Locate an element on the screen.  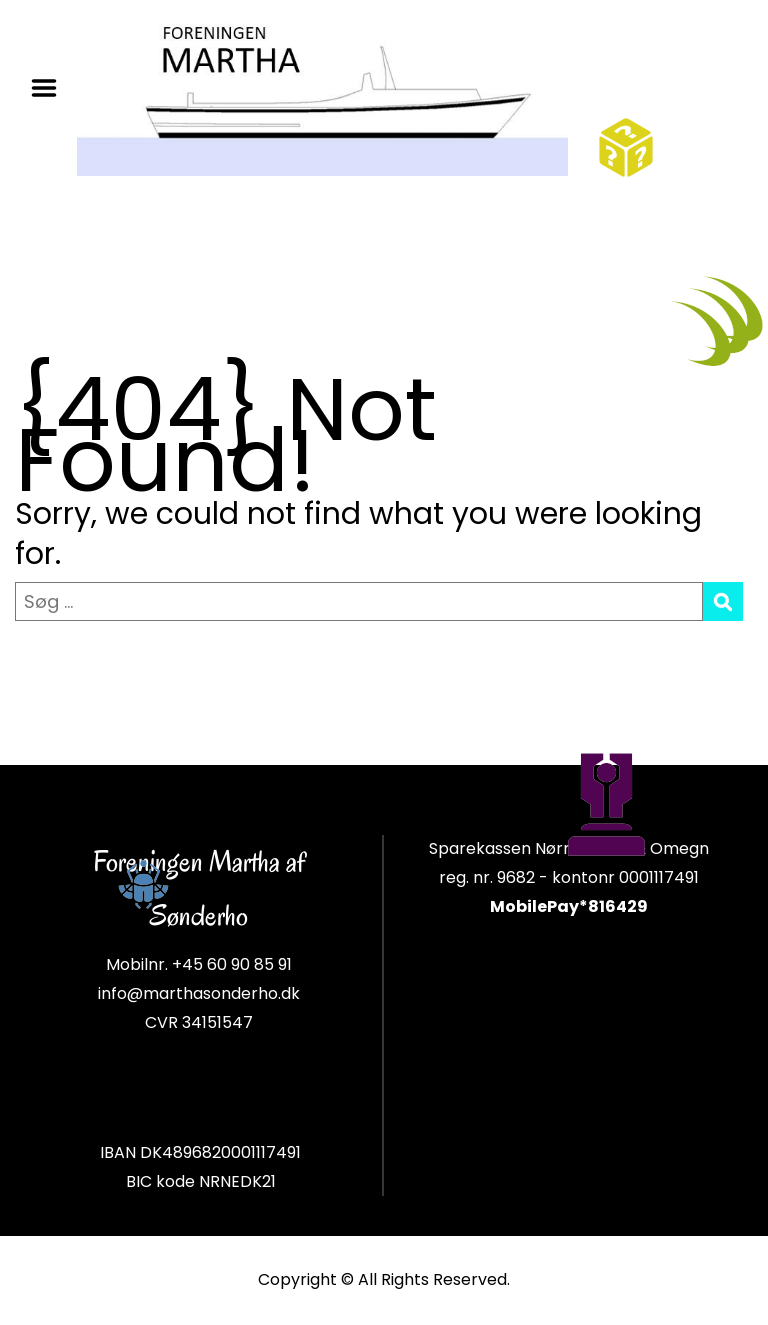
indicates a flying insect enemy or creature type is located at coordinates (143, 884).